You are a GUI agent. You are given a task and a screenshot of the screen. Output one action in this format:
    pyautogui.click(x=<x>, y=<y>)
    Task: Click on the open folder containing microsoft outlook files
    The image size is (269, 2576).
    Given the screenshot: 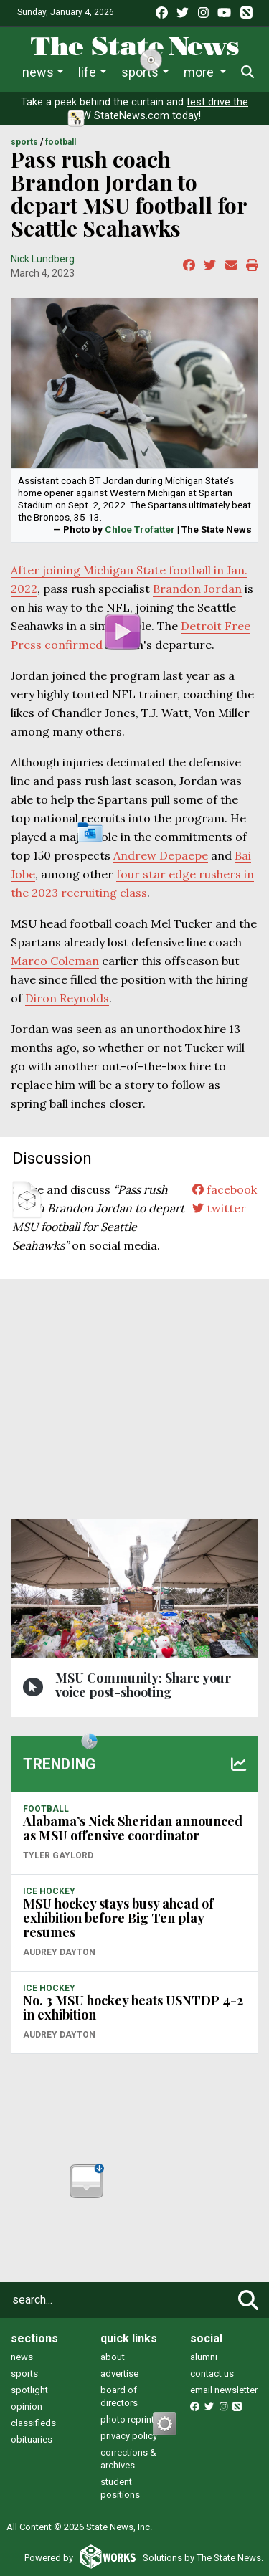 What is the action you would take?
    pyautogui.click(x=90, y=832)
    